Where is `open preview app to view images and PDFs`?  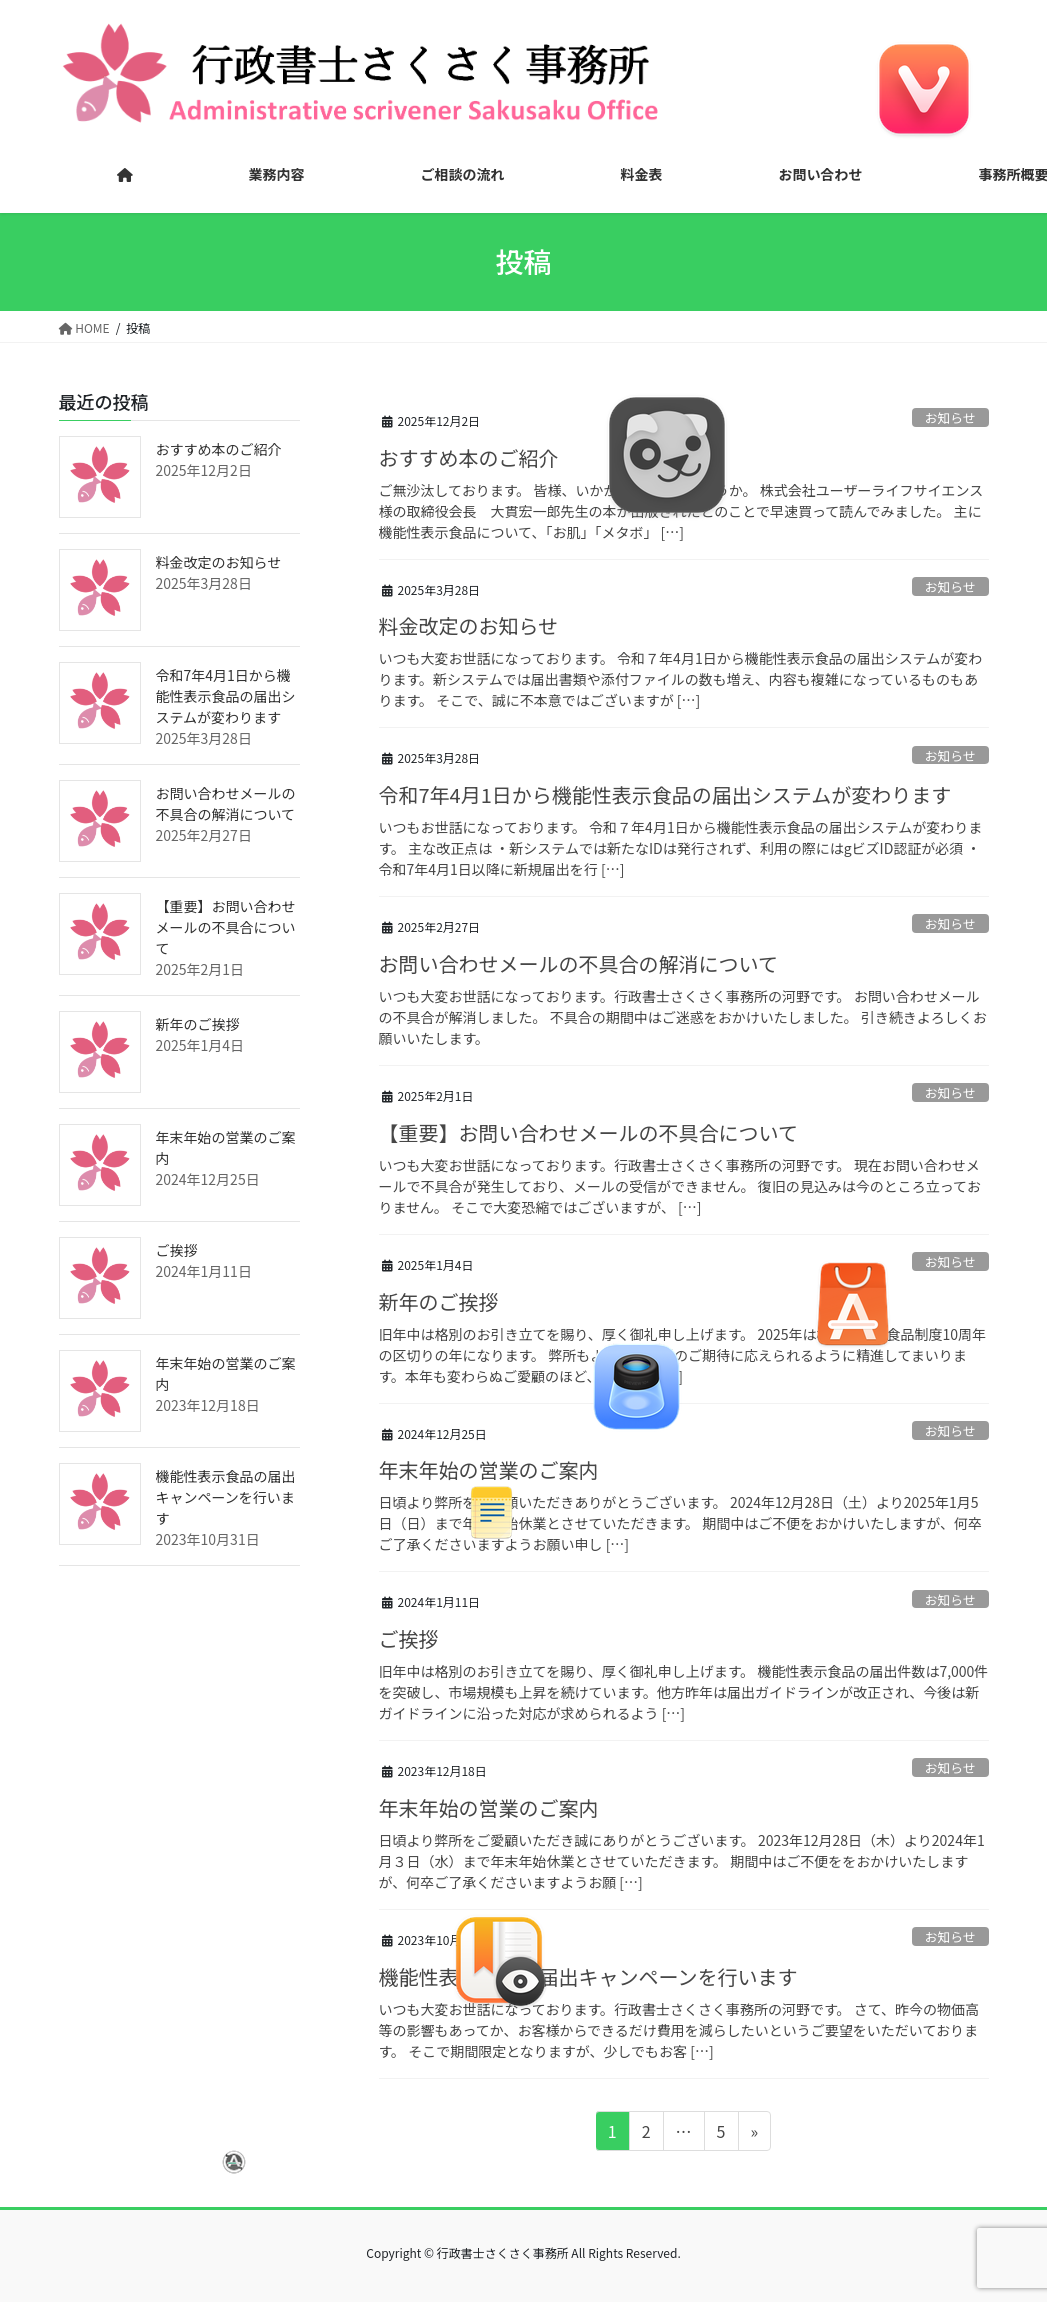
open preview app to view images and PDFs is located at coordinates (636, 1386).